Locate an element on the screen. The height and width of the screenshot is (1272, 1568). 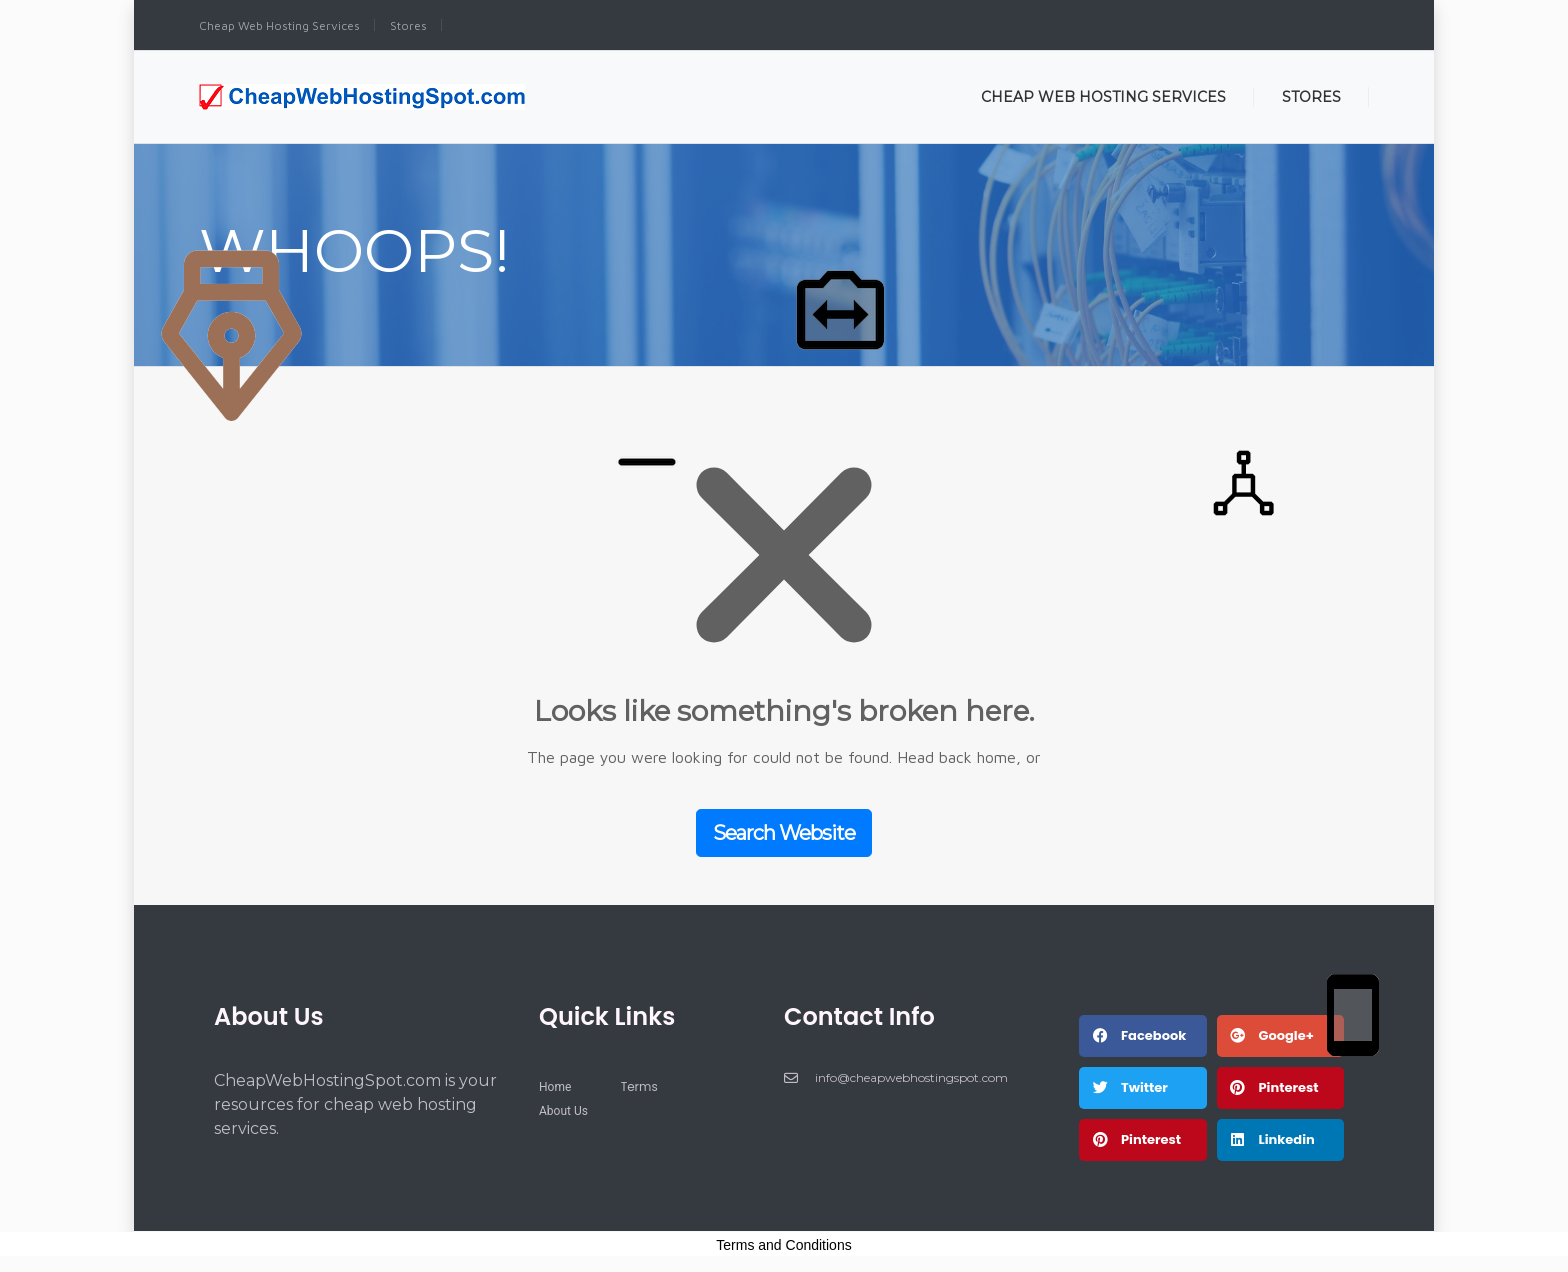
set this device as your primary phone is located at coordinates (1353, 1015).